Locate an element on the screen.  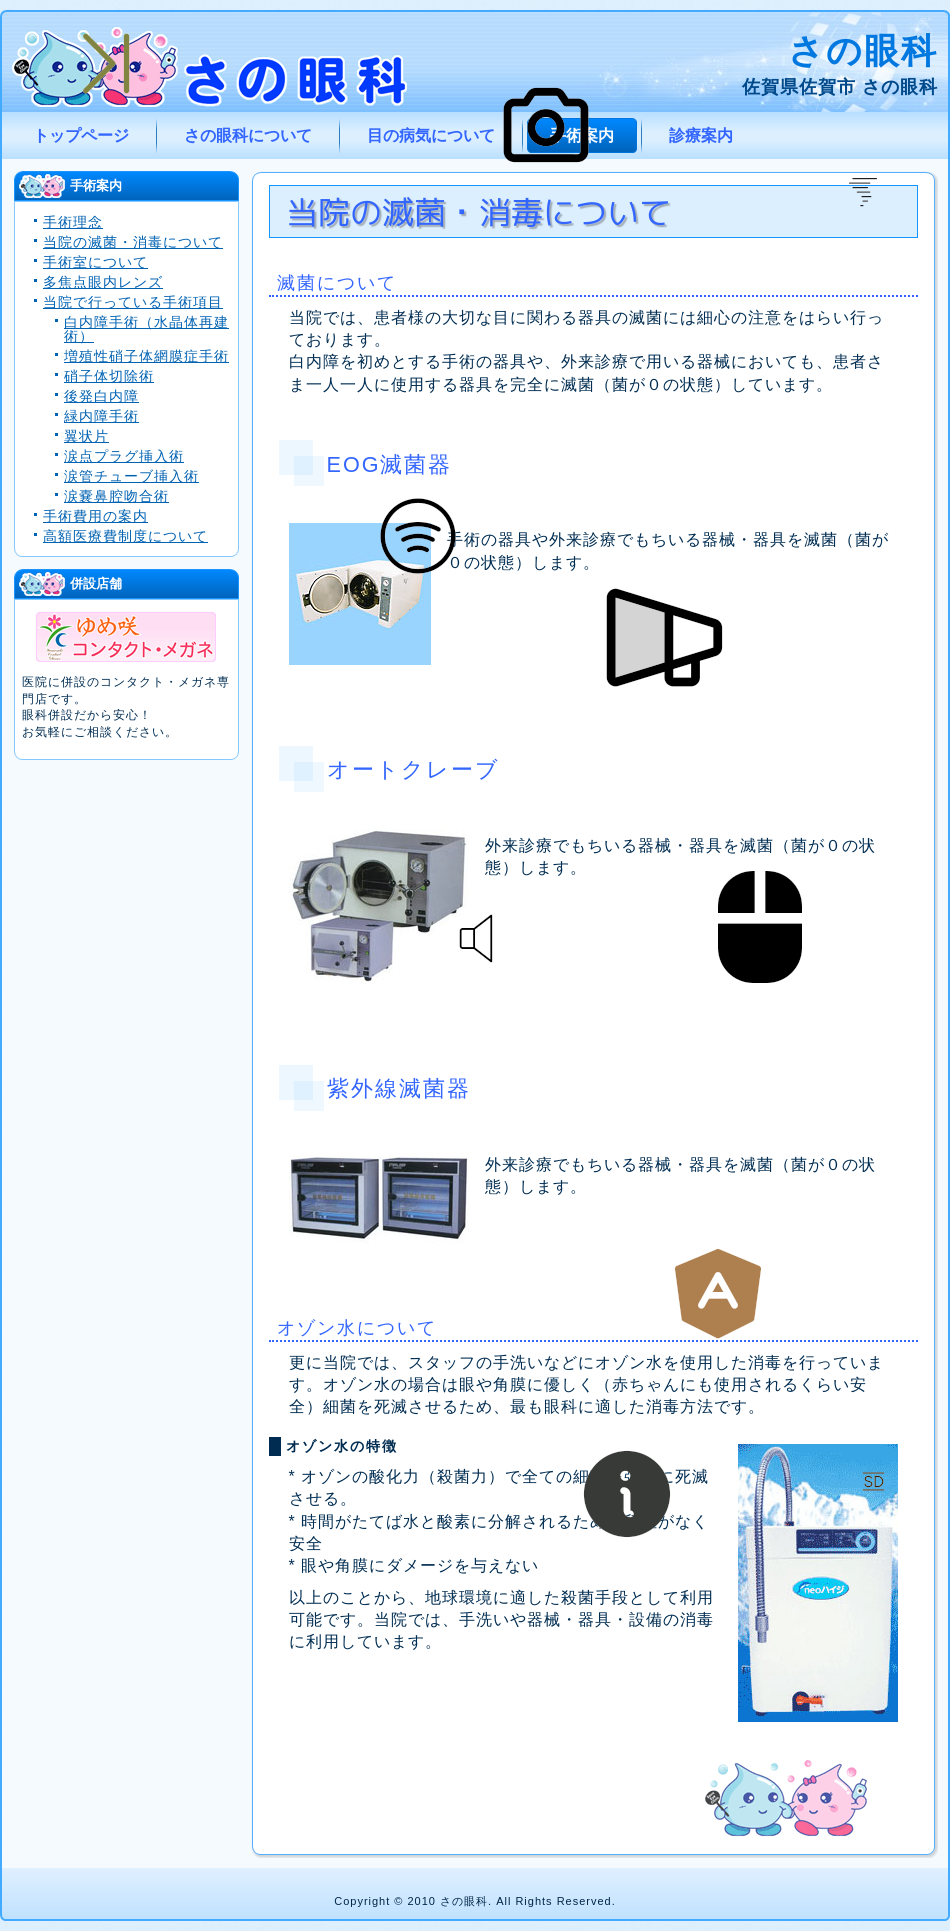
view more information or details is located at coordinates (627, 1494).